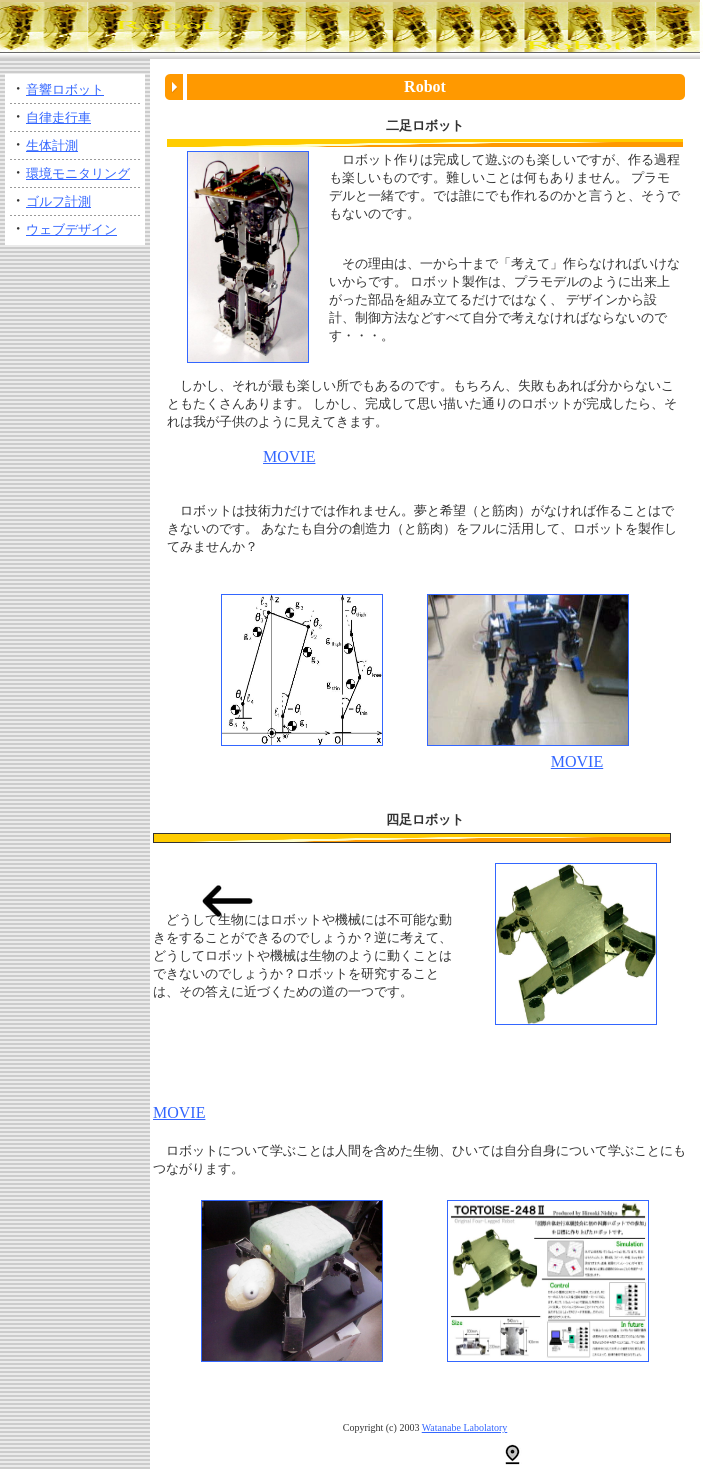  Describe the element at coordinates (227, 901) in the screenshot. I see `go back to previous screen` at that location.